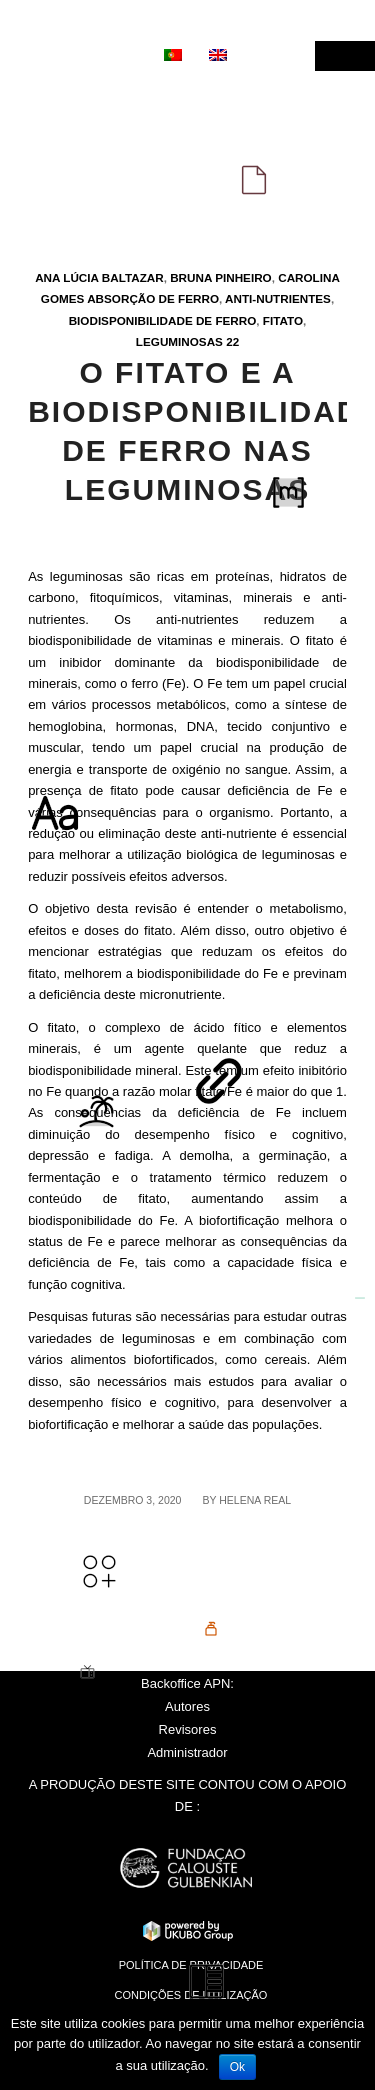  I want to click on access TV or video streaming features, so click(87, 1672).